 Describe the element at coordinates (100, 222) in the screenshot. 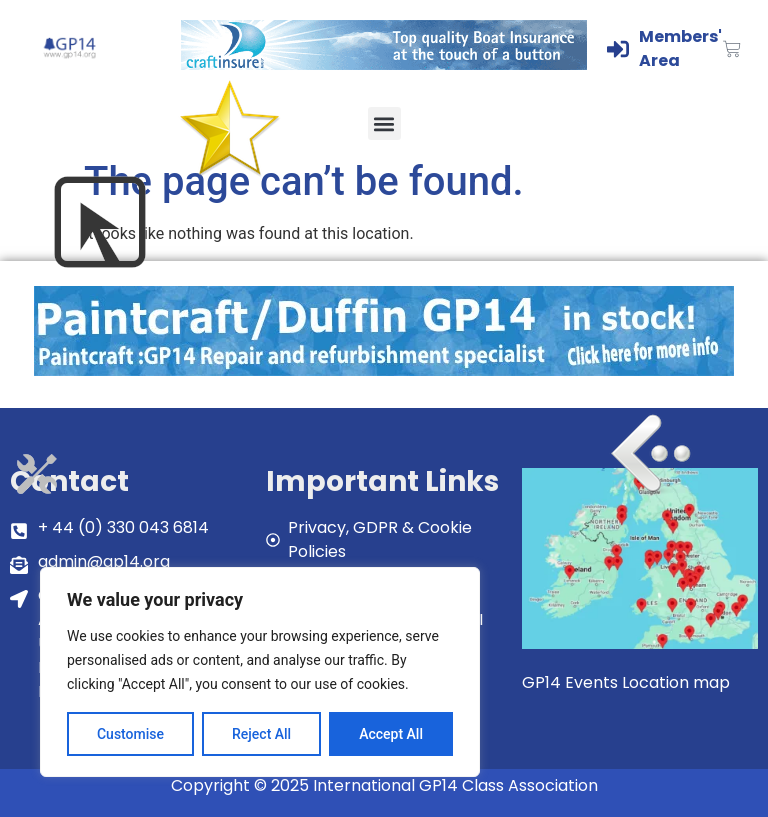

I see `open fusion app or automation tool` at that location.